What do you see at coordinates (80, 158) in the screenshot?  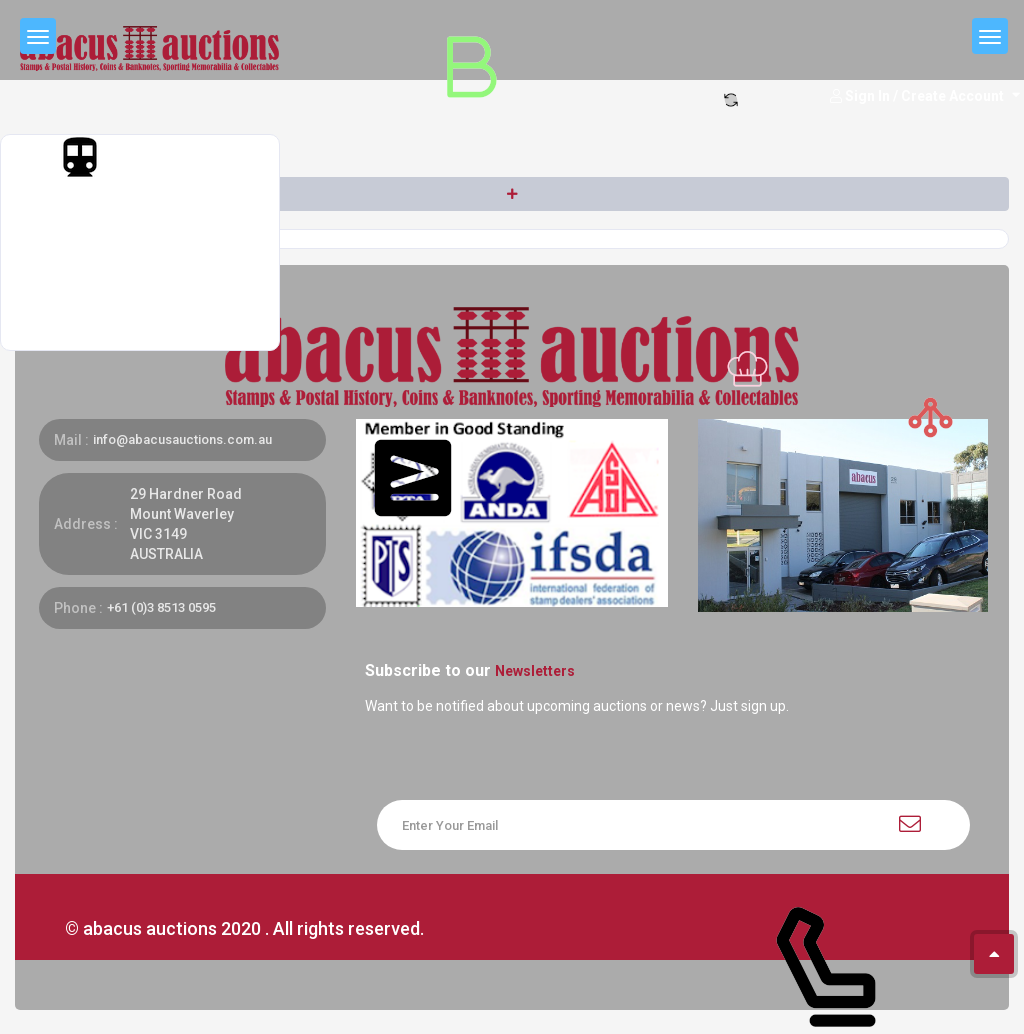 I see `get subway or metro directions` at bounding box center [80, 158].